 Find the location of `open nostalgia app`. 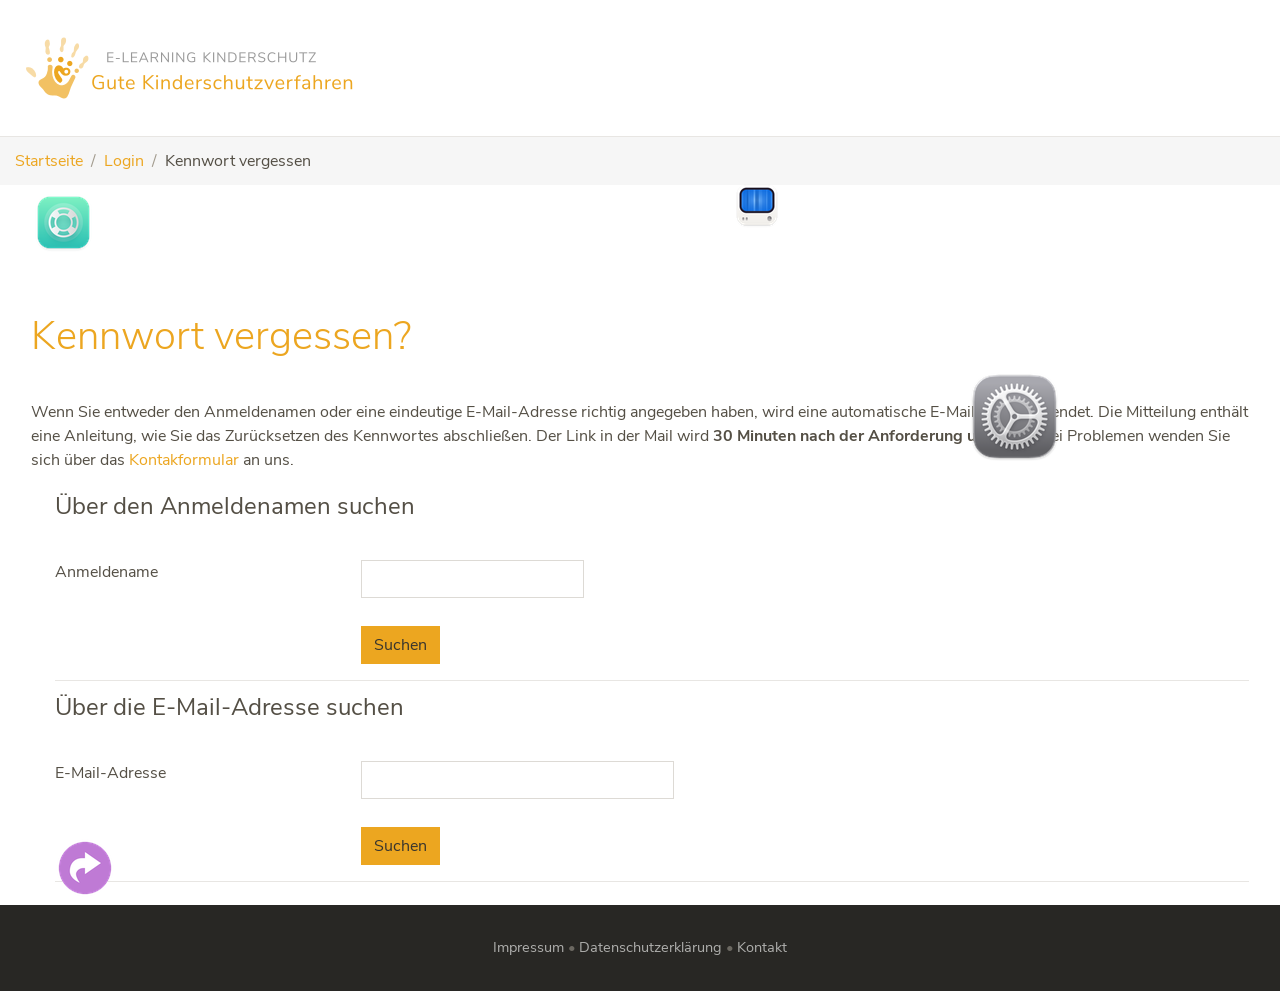

open nostalgia app is located at coordinates (757, 205).